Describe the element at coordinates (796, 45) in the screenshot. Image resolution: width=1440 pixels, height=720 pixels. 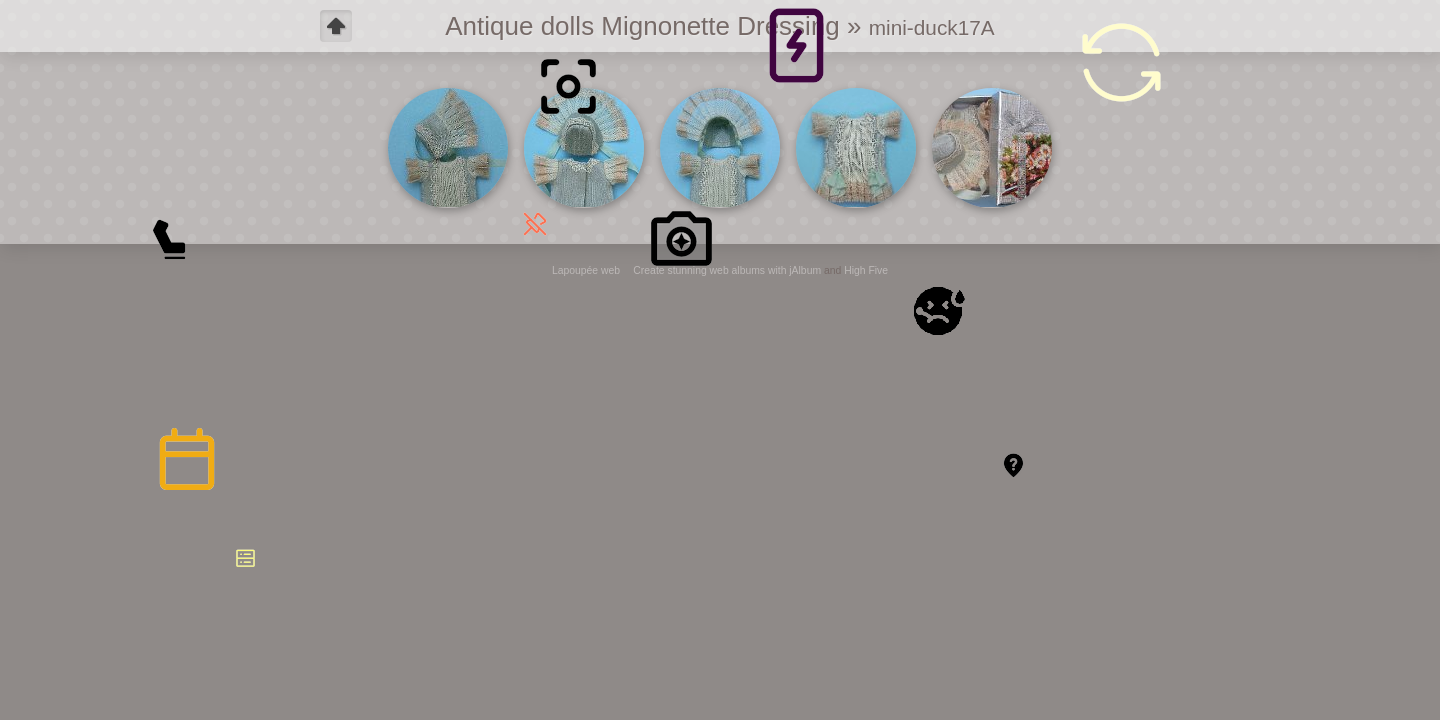
I see `indicates device is currently charging` at that location.